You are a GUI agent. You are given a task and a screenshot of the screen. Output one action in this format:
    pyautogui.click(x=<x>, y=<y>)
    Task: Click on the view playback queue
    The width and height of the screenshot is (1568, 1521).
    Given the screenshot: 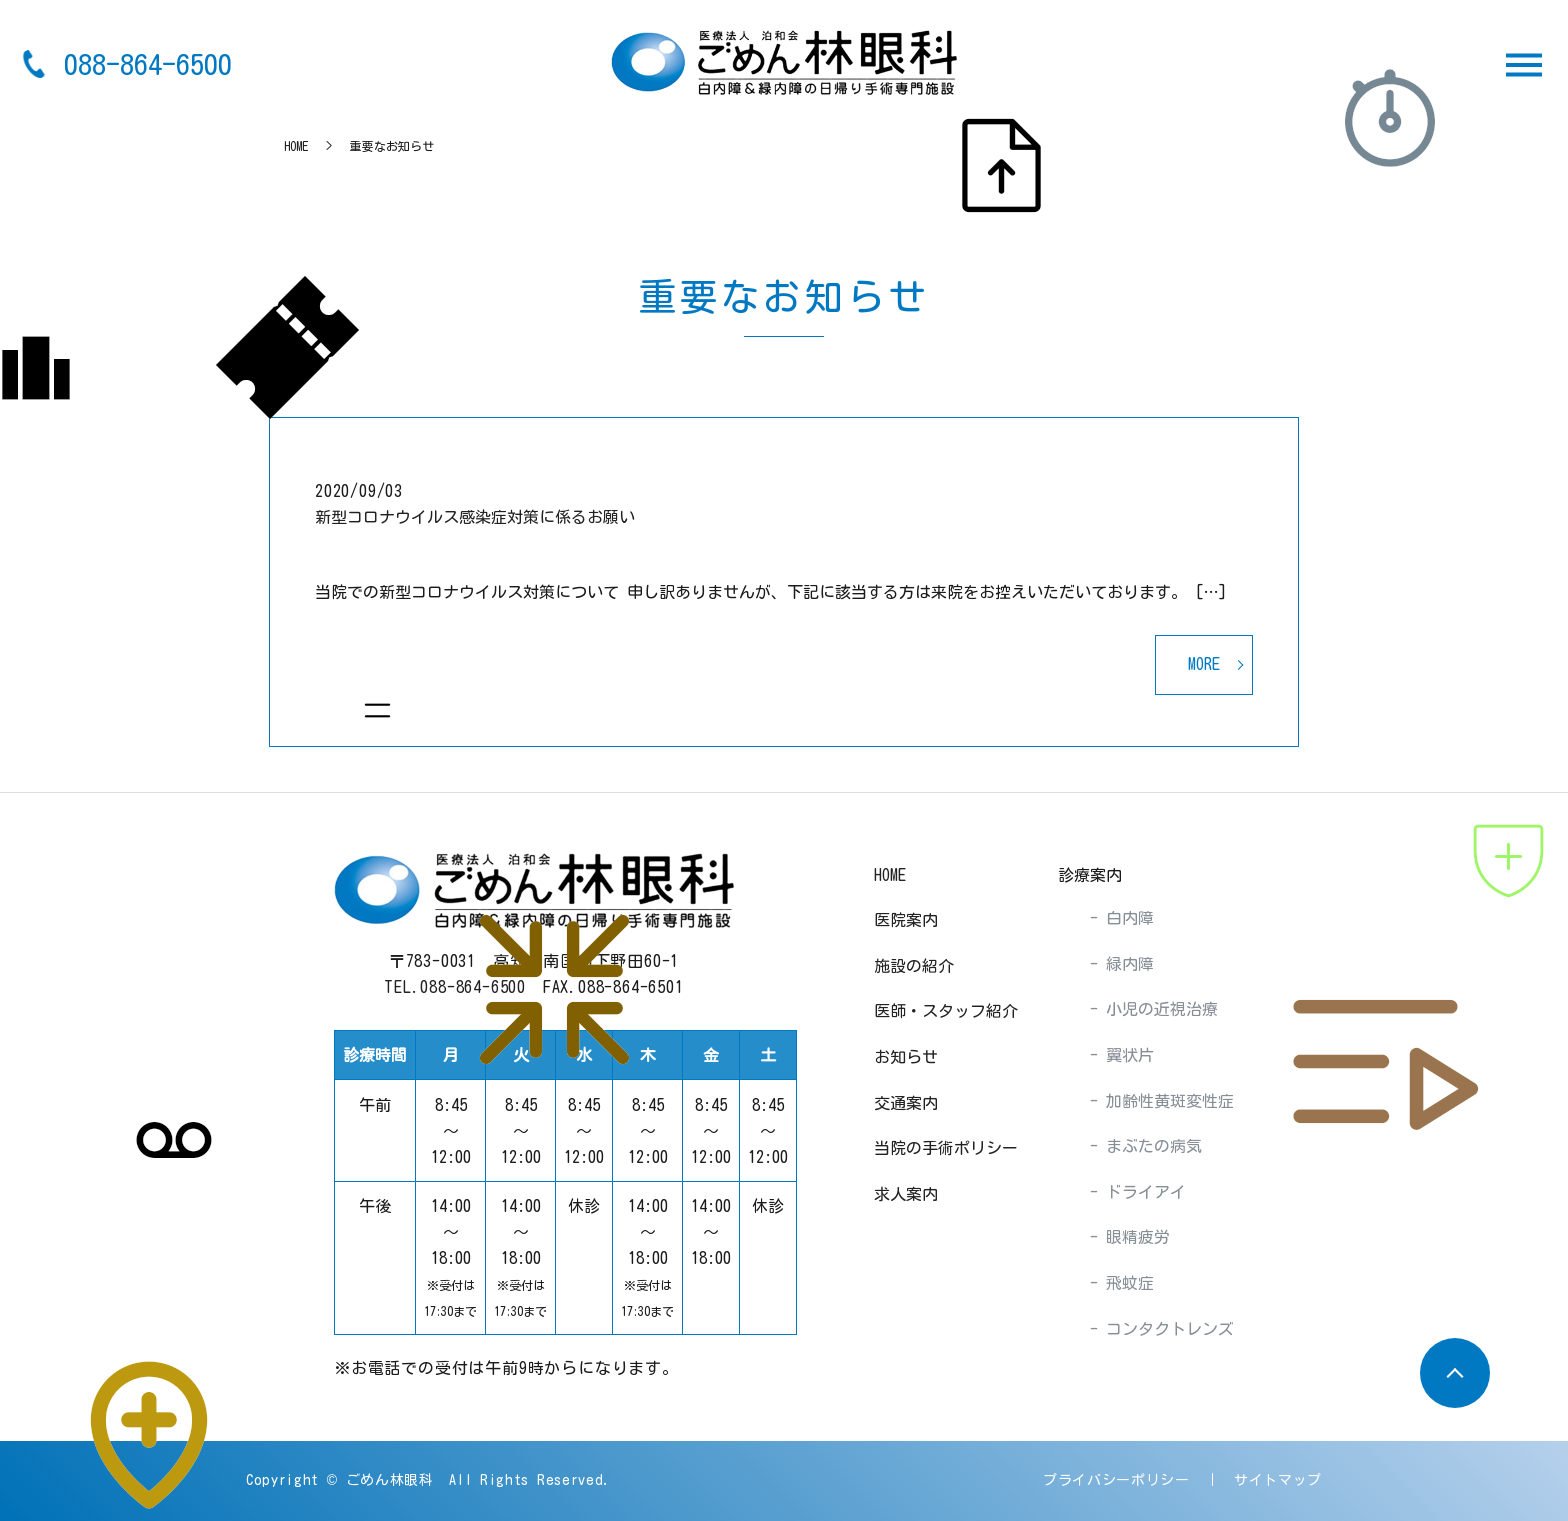 What is the action you would take?
    pyautogui.click(x=1375, y=1061)
    